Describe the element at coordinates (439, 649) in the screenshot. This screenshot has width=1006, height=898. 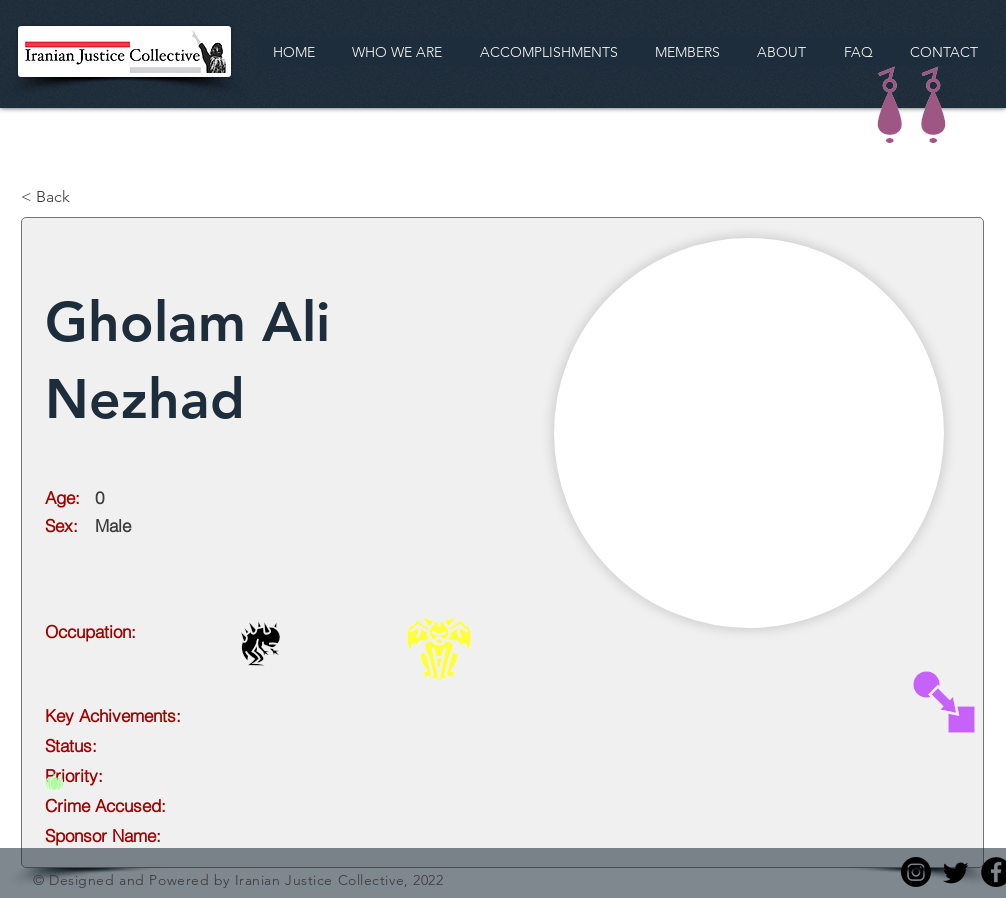
I see `select gargoyle character or unit` at that location.